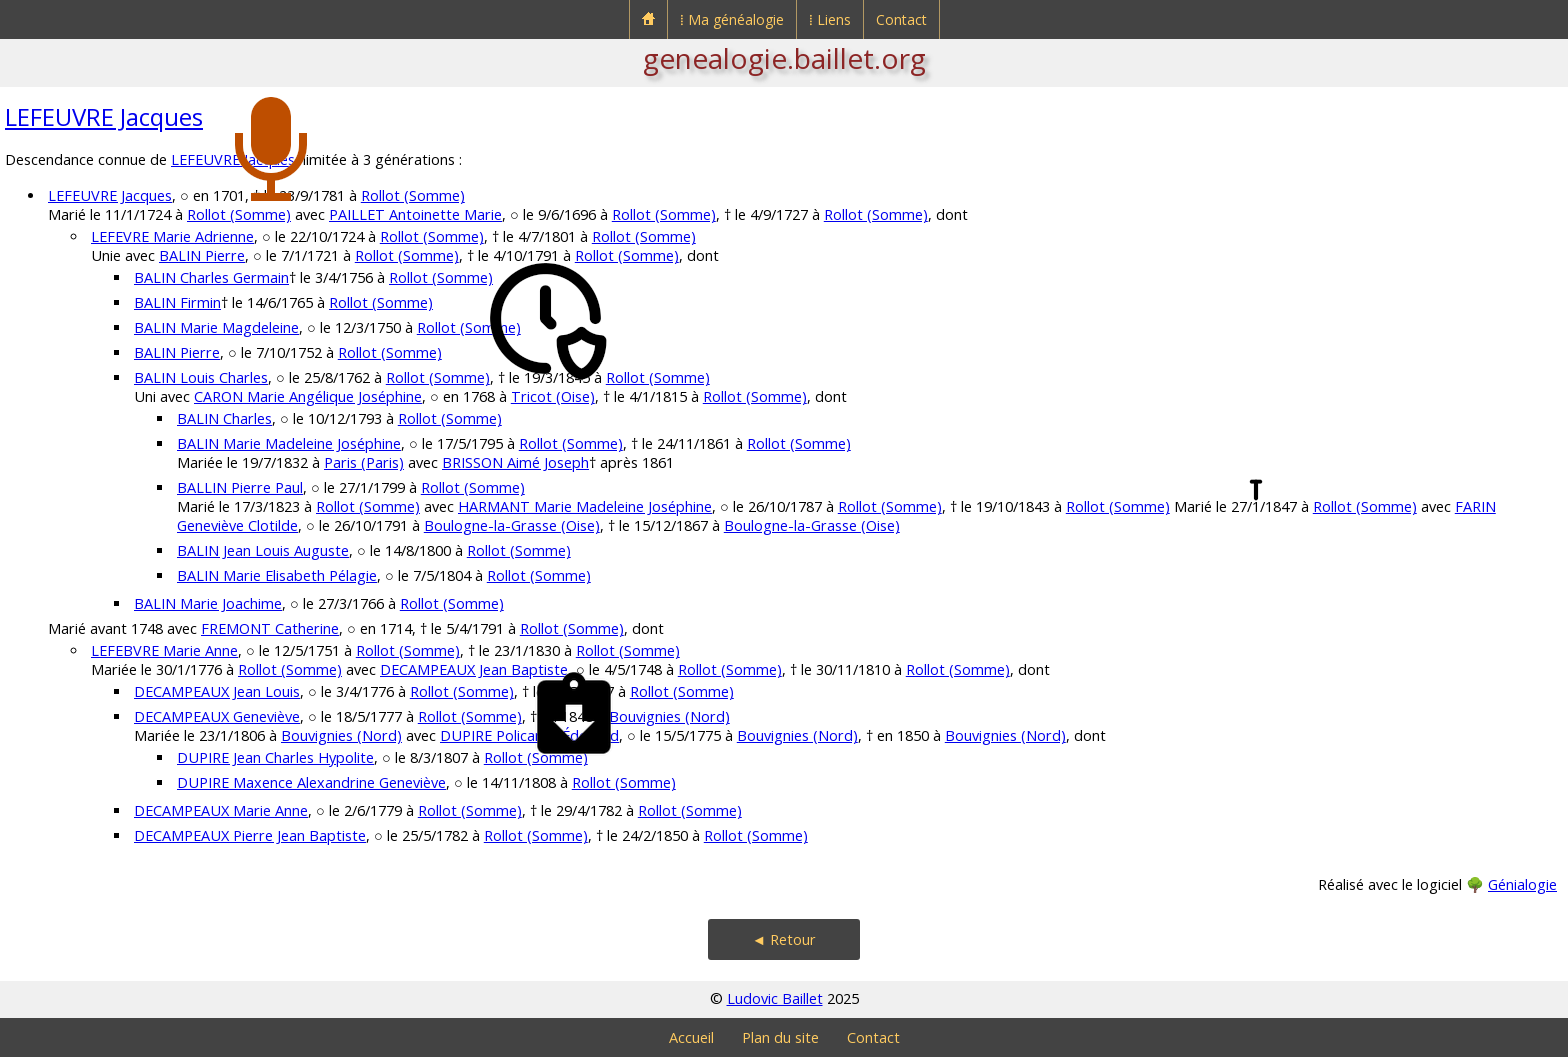 The image size is (1568, 1057). What do you see at coordinates (545, 318) in the screenshot?
I see `view protected or secure time settings` at bounding box center [545, 318].